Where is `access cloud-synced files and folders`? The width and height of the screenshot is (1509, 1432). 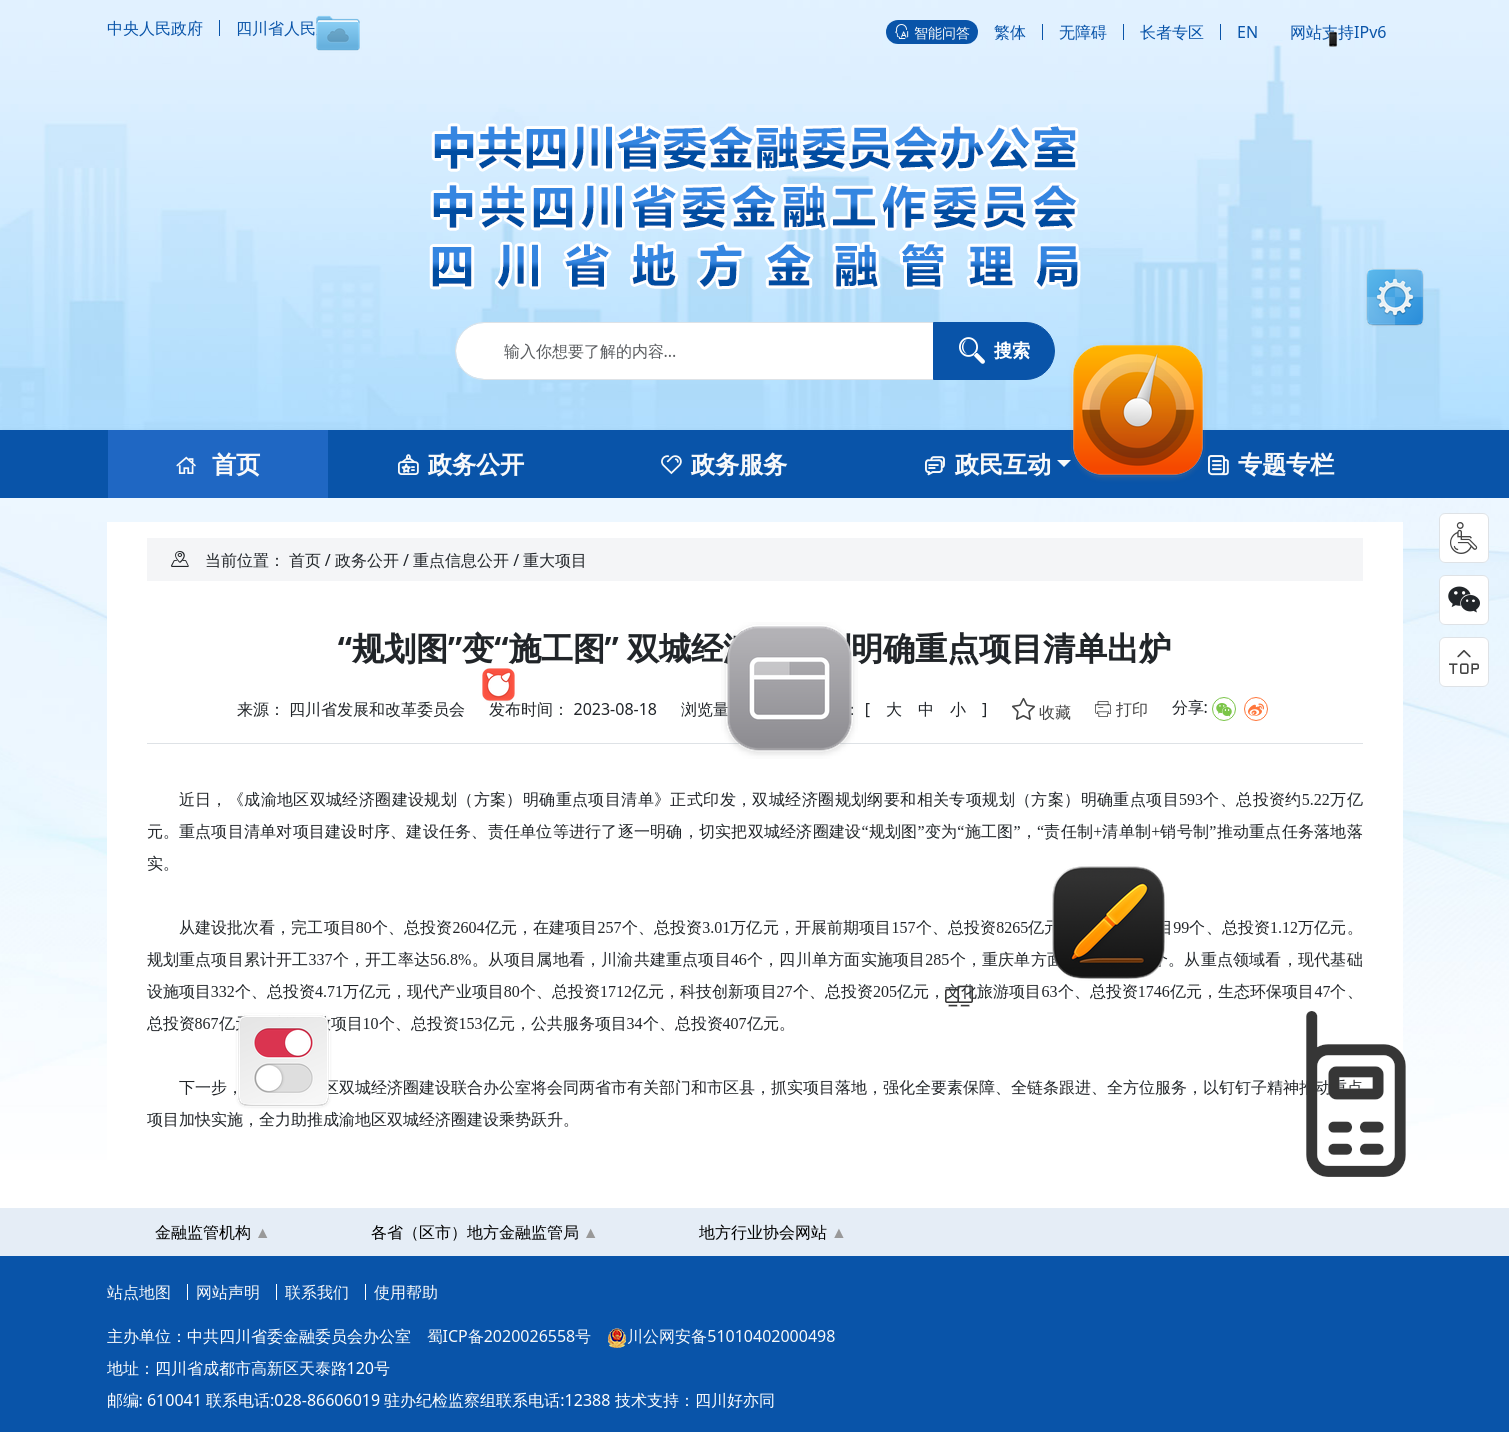
access cloud-synced files and folders is located at coordinates (338, 33).